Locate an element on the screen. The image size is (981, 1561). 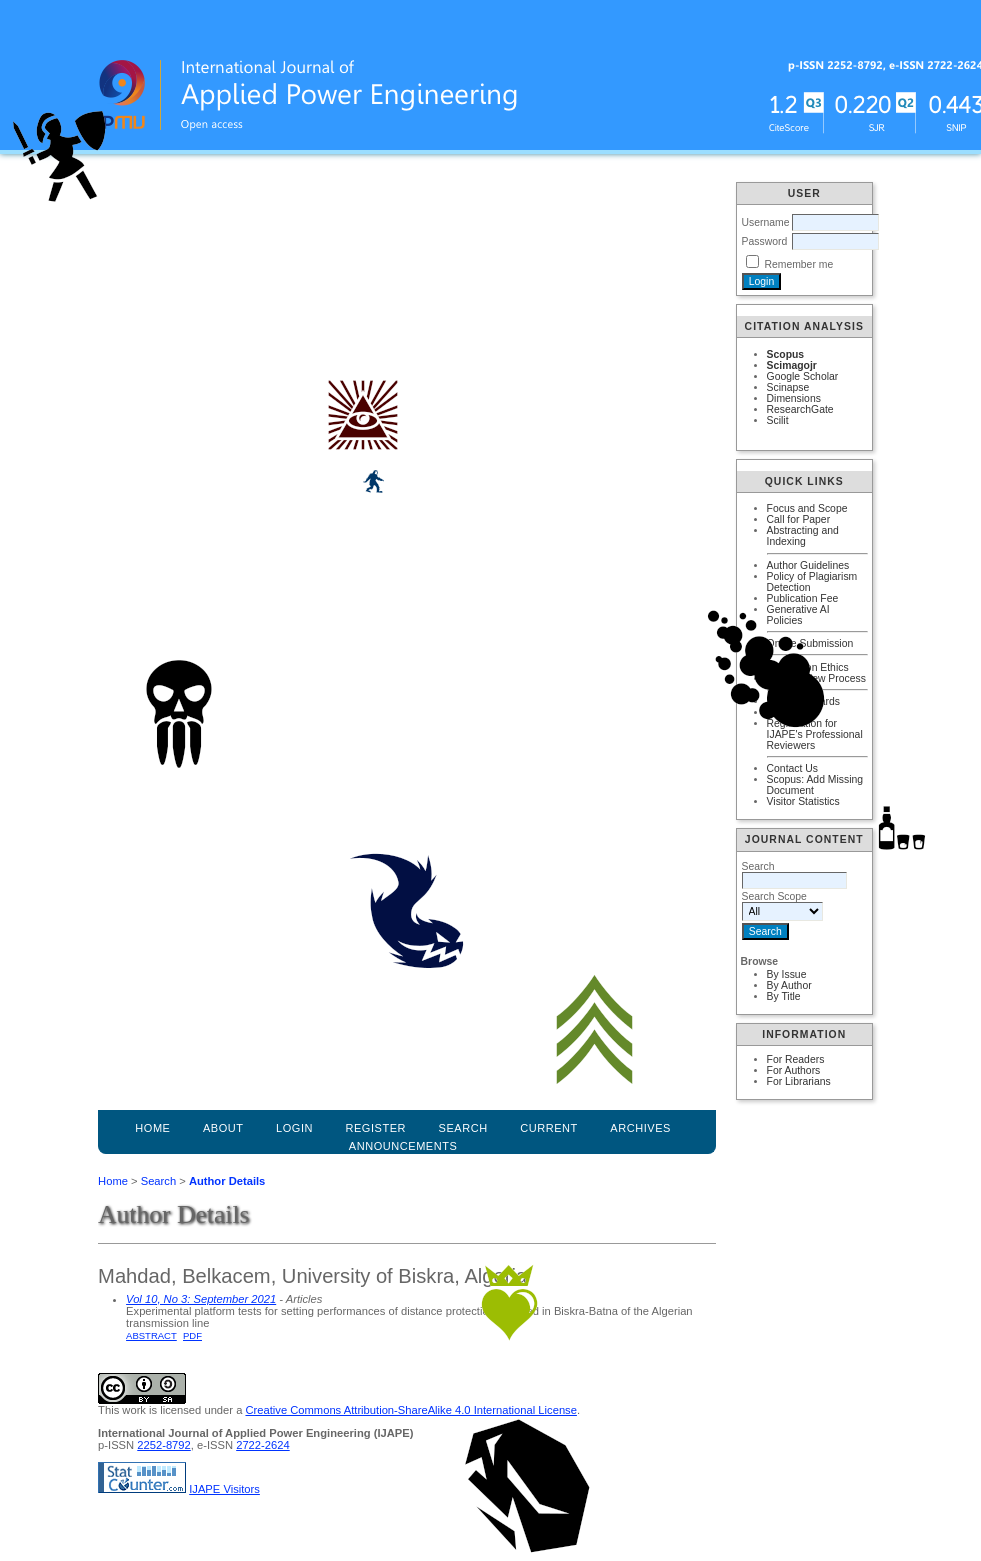
browse alcoholic beverages or bar menu is located at coordinates (902, 828).